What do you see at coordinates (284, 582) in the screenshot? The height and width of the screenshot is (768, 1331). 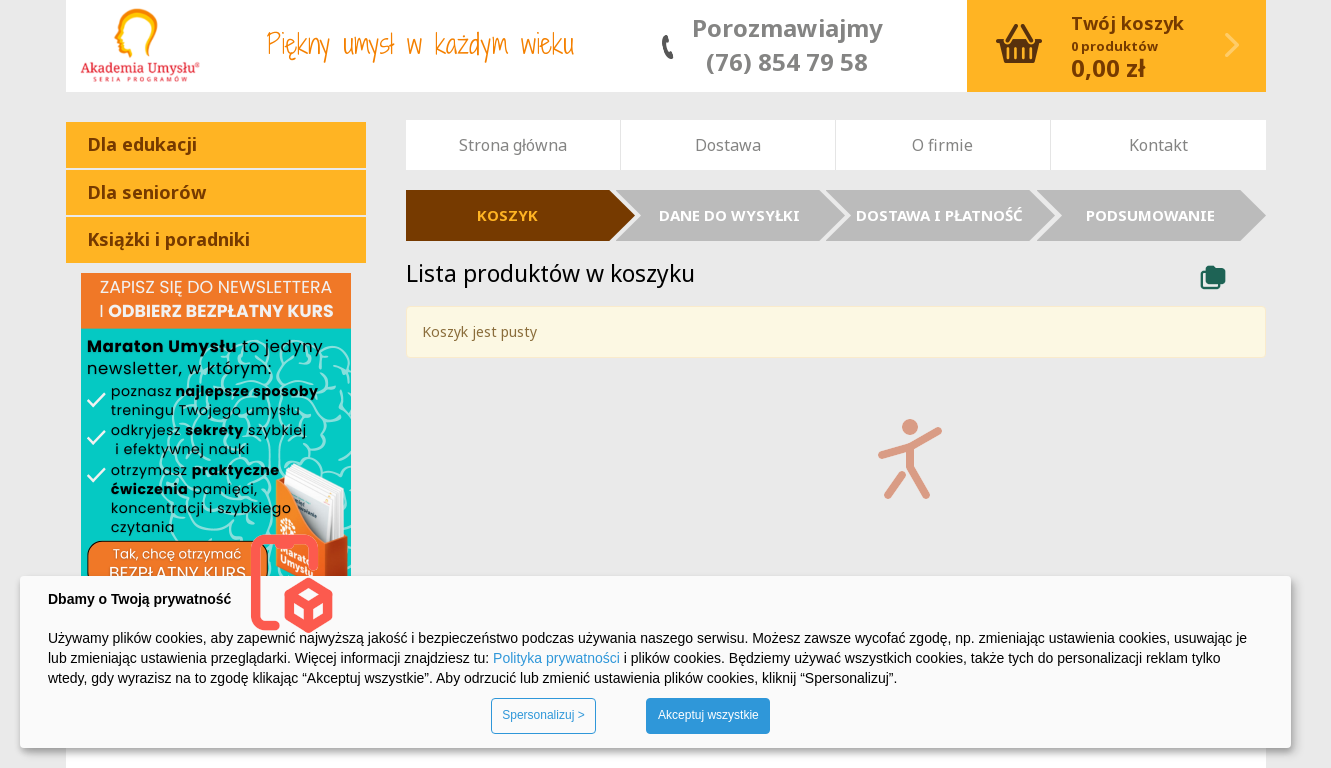 I see `open augmented reality mode` at bounding box center [284, 582].